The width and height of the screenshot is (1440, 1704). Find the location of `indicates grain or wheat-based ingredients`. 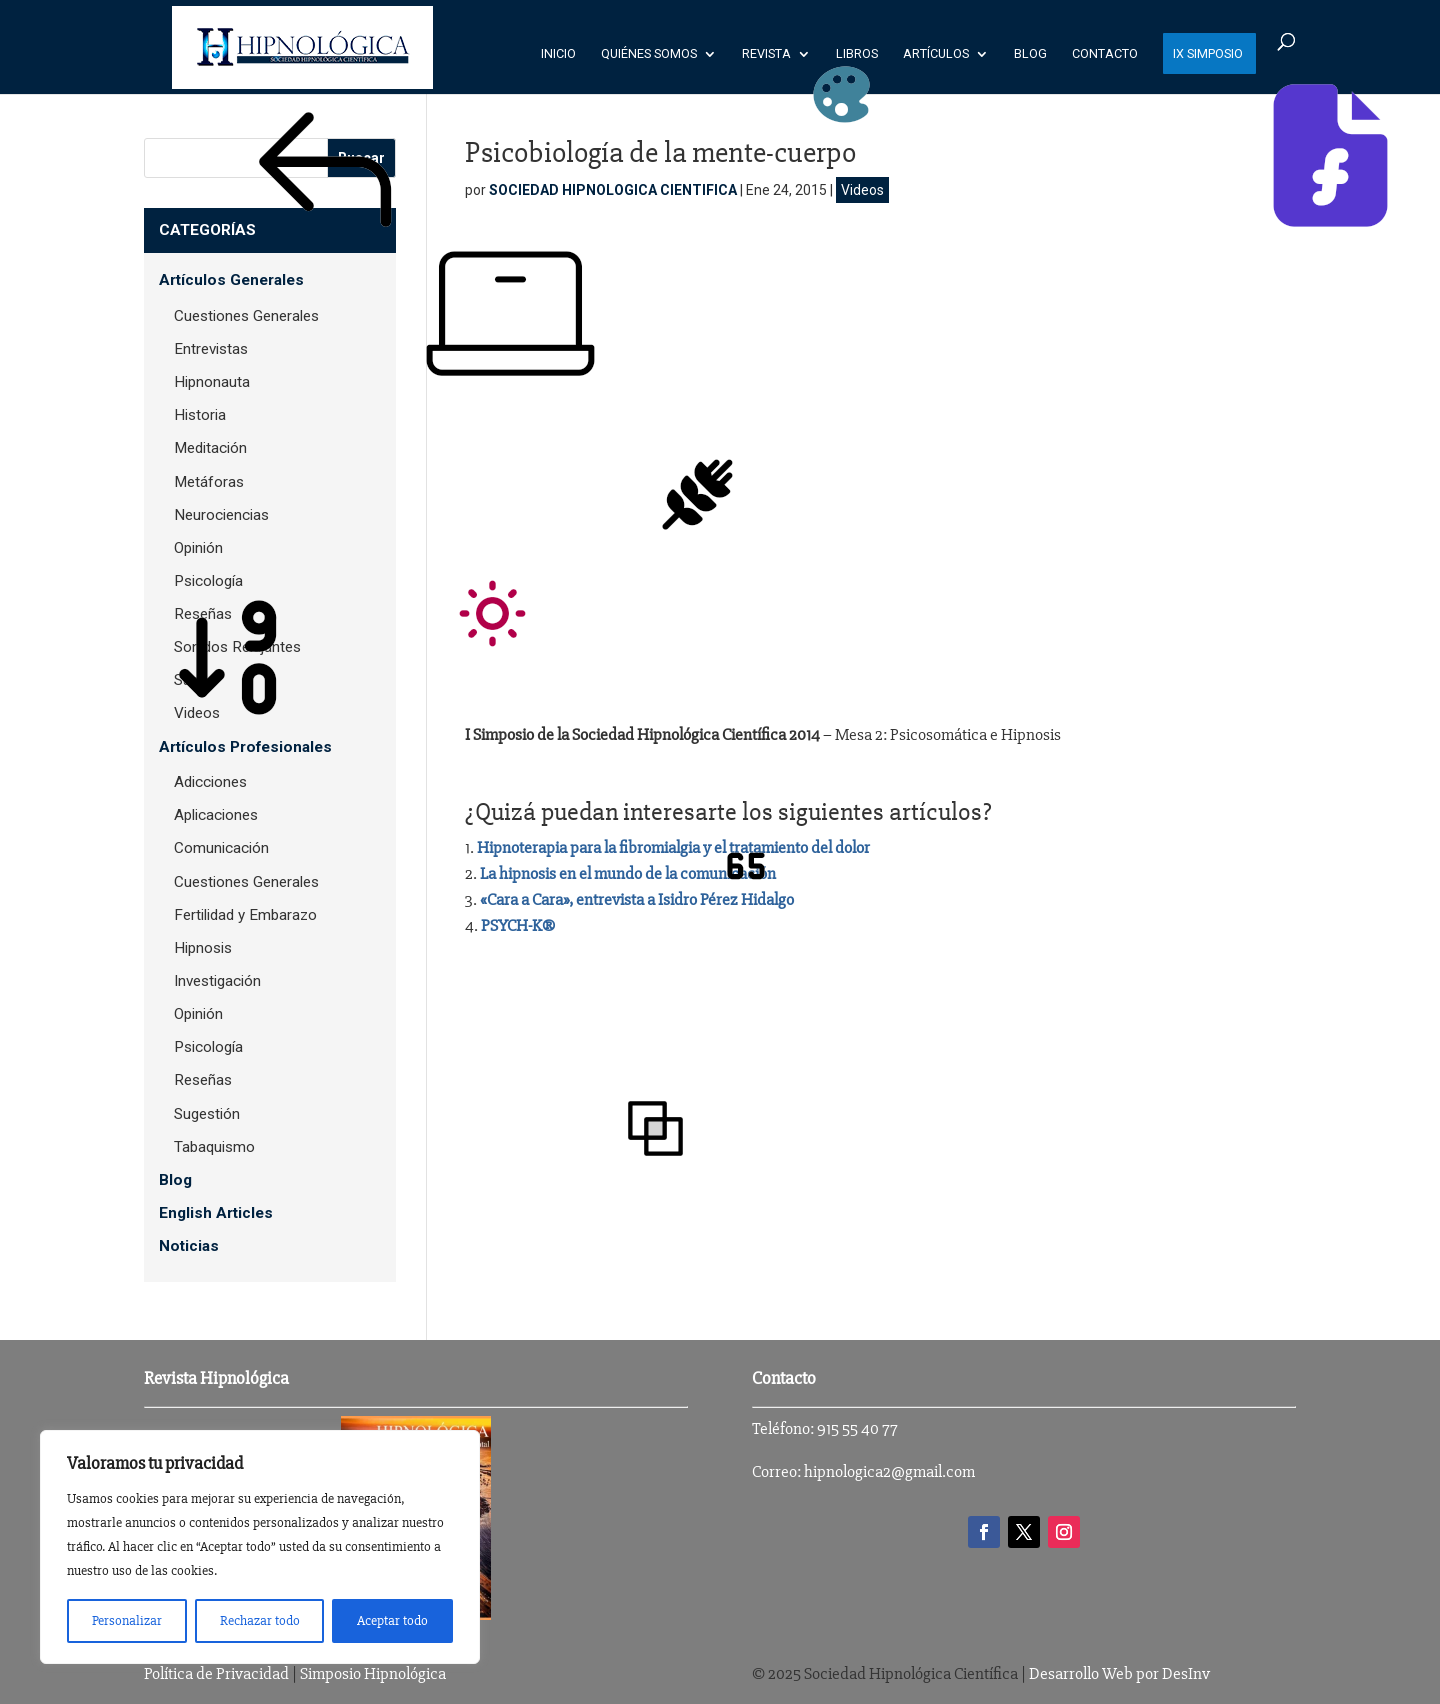

indicates grain or wheat-based ingredients is located at coordinates (699, 492).